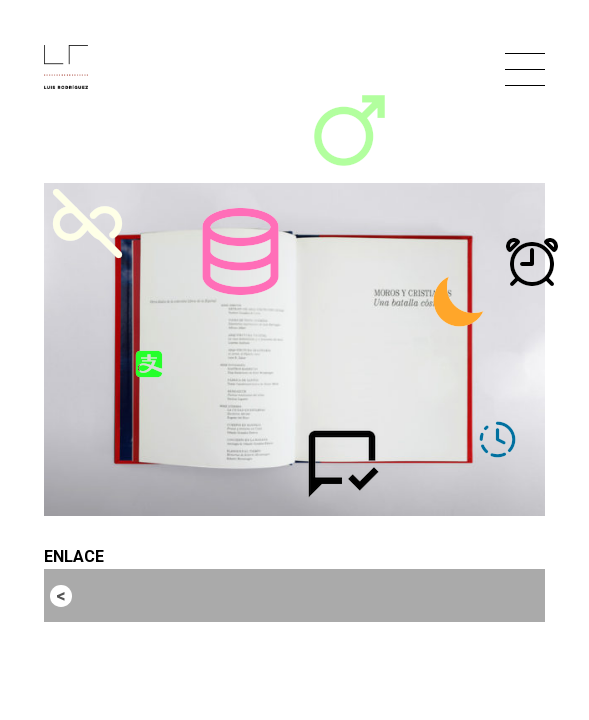  Describe the element at coordinates (497, 439) in the screenshot. I see `indicates expiring or temporary content` at that location.